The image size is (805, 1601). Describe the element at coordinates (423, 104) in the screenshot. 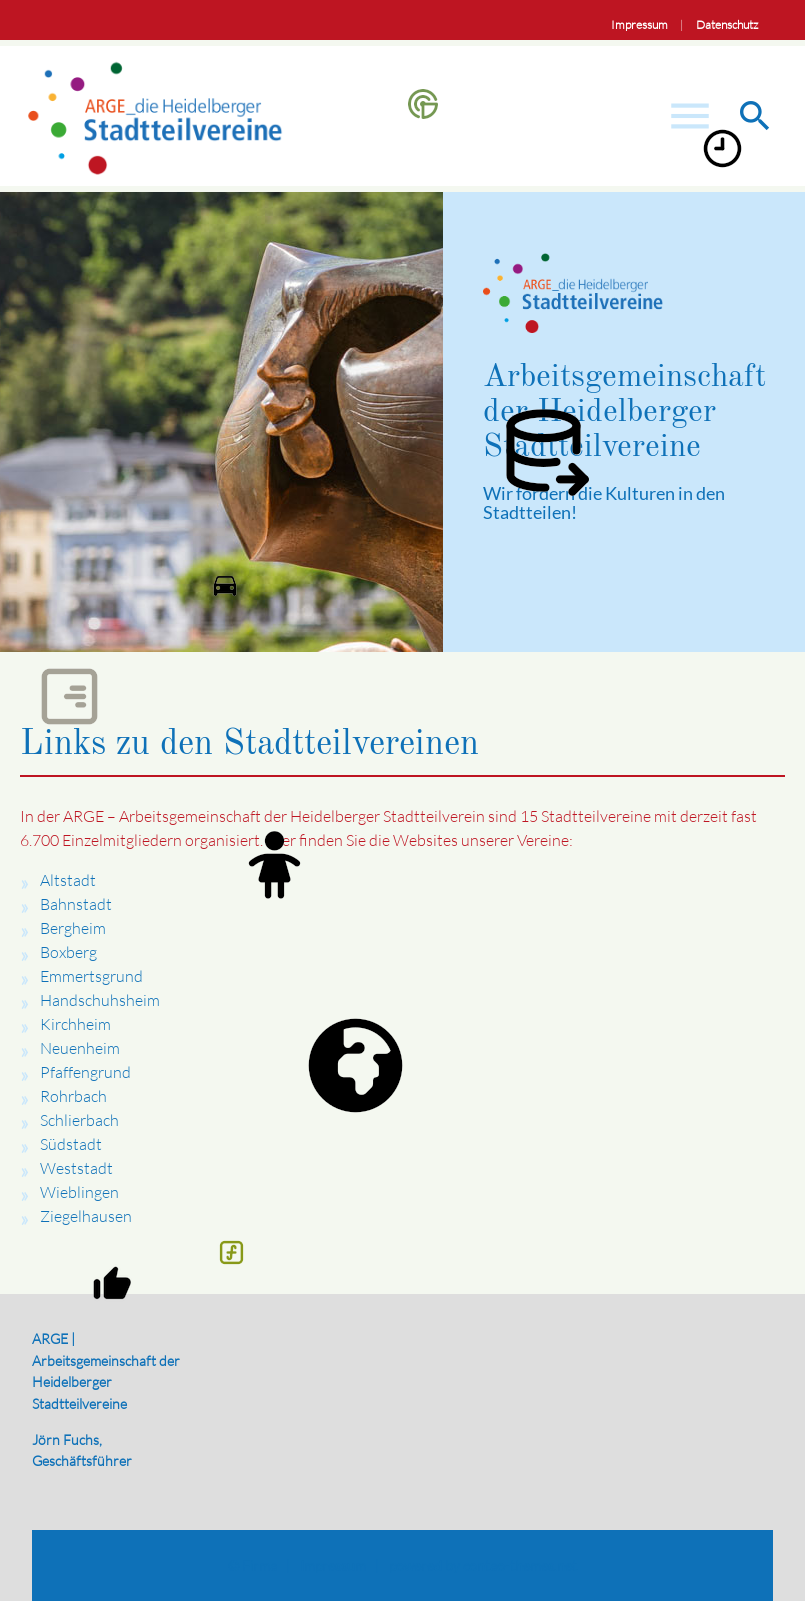

I see `scan nearby devices or networks` at that location.